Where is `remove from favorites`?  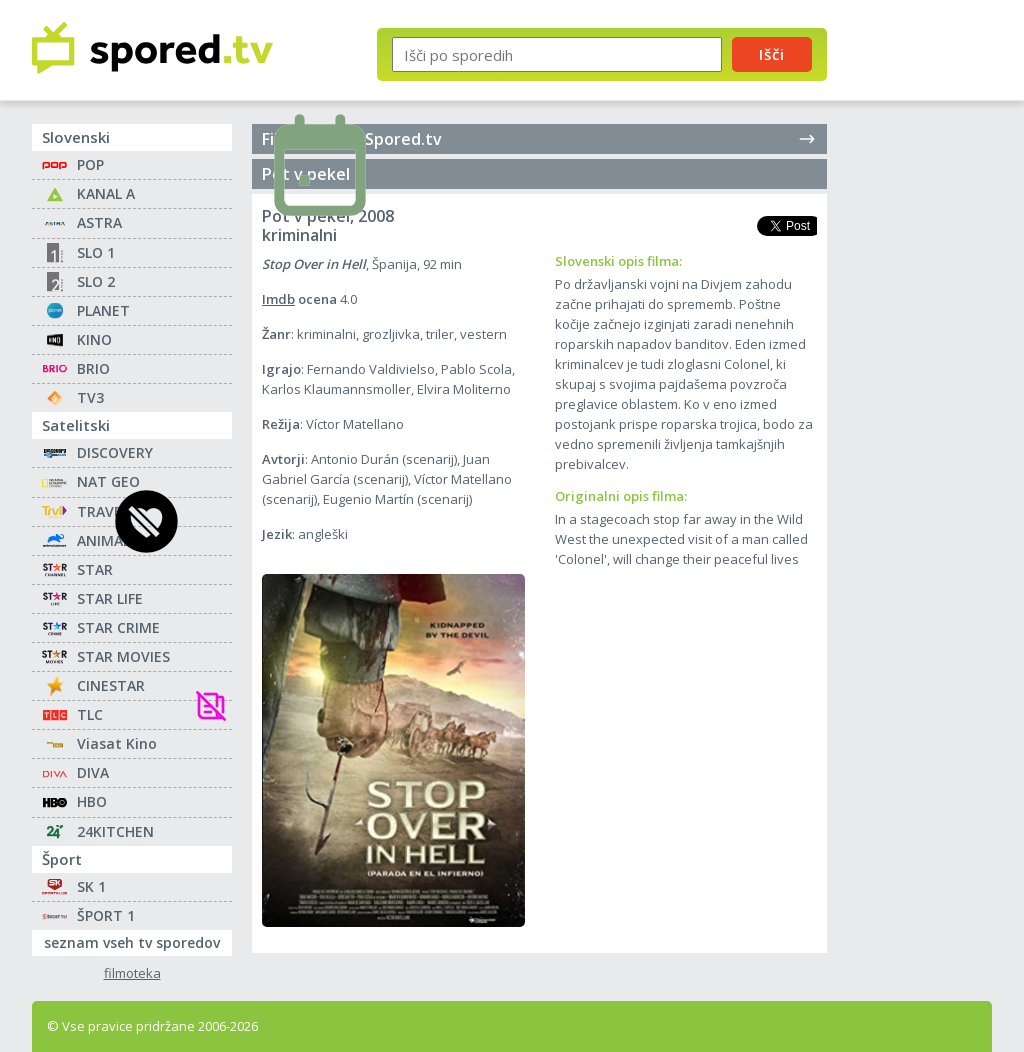
remove from favorites is located at coordinates (146, 521).